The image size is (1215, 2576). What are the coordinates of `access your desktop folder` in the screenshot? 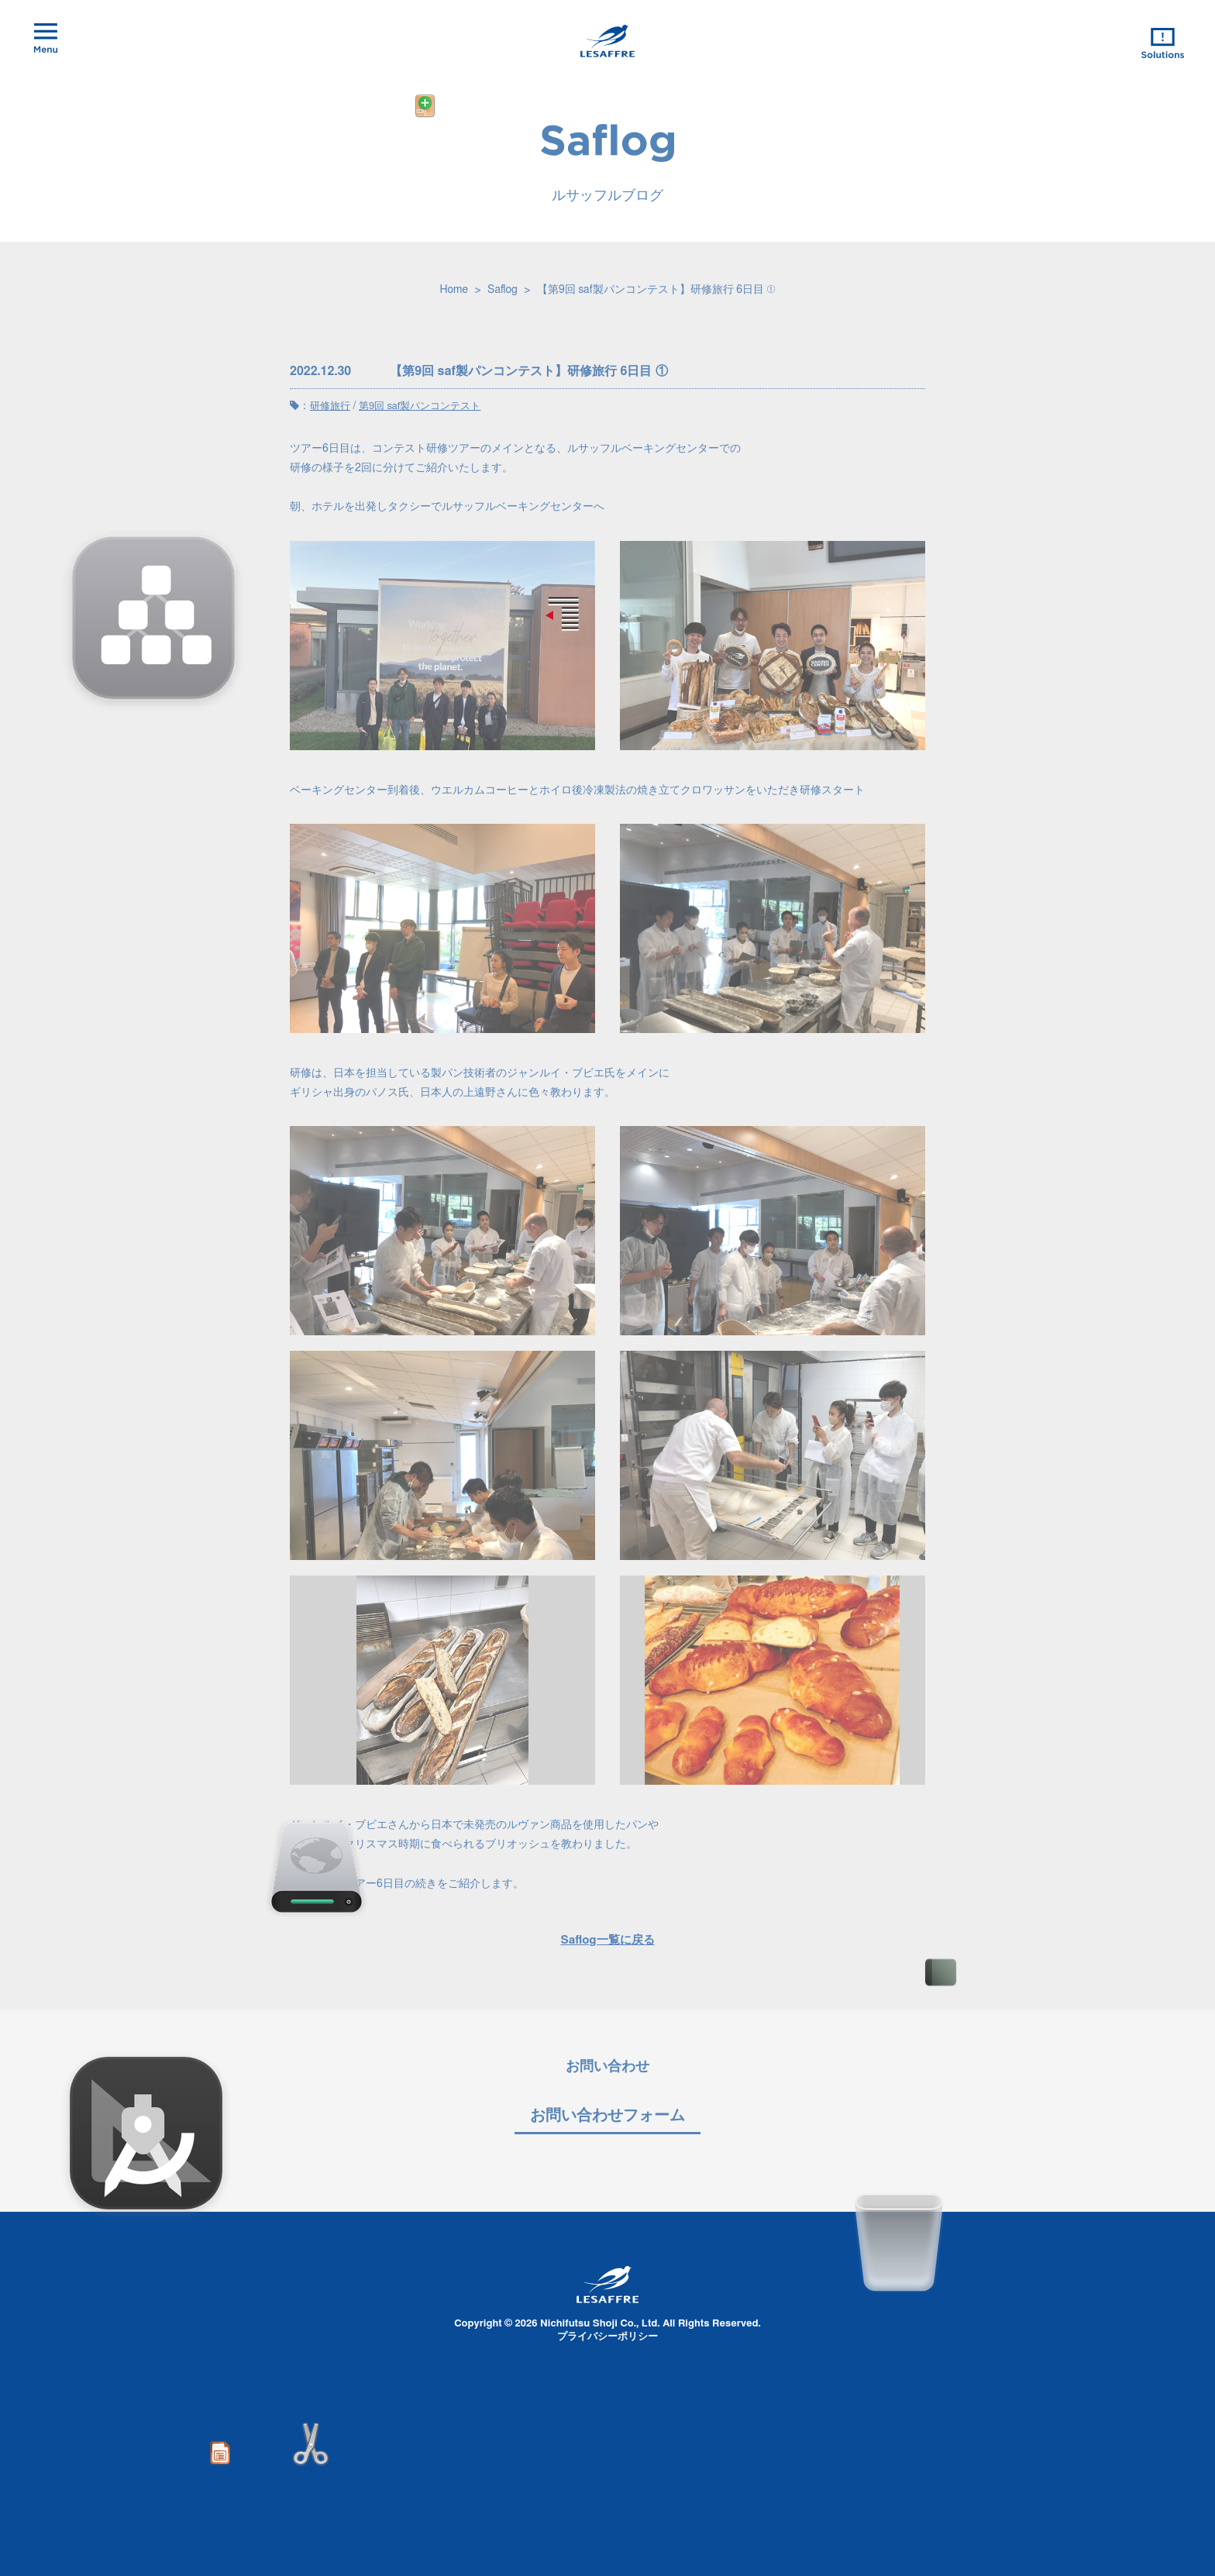 It's located at (941, 1972).